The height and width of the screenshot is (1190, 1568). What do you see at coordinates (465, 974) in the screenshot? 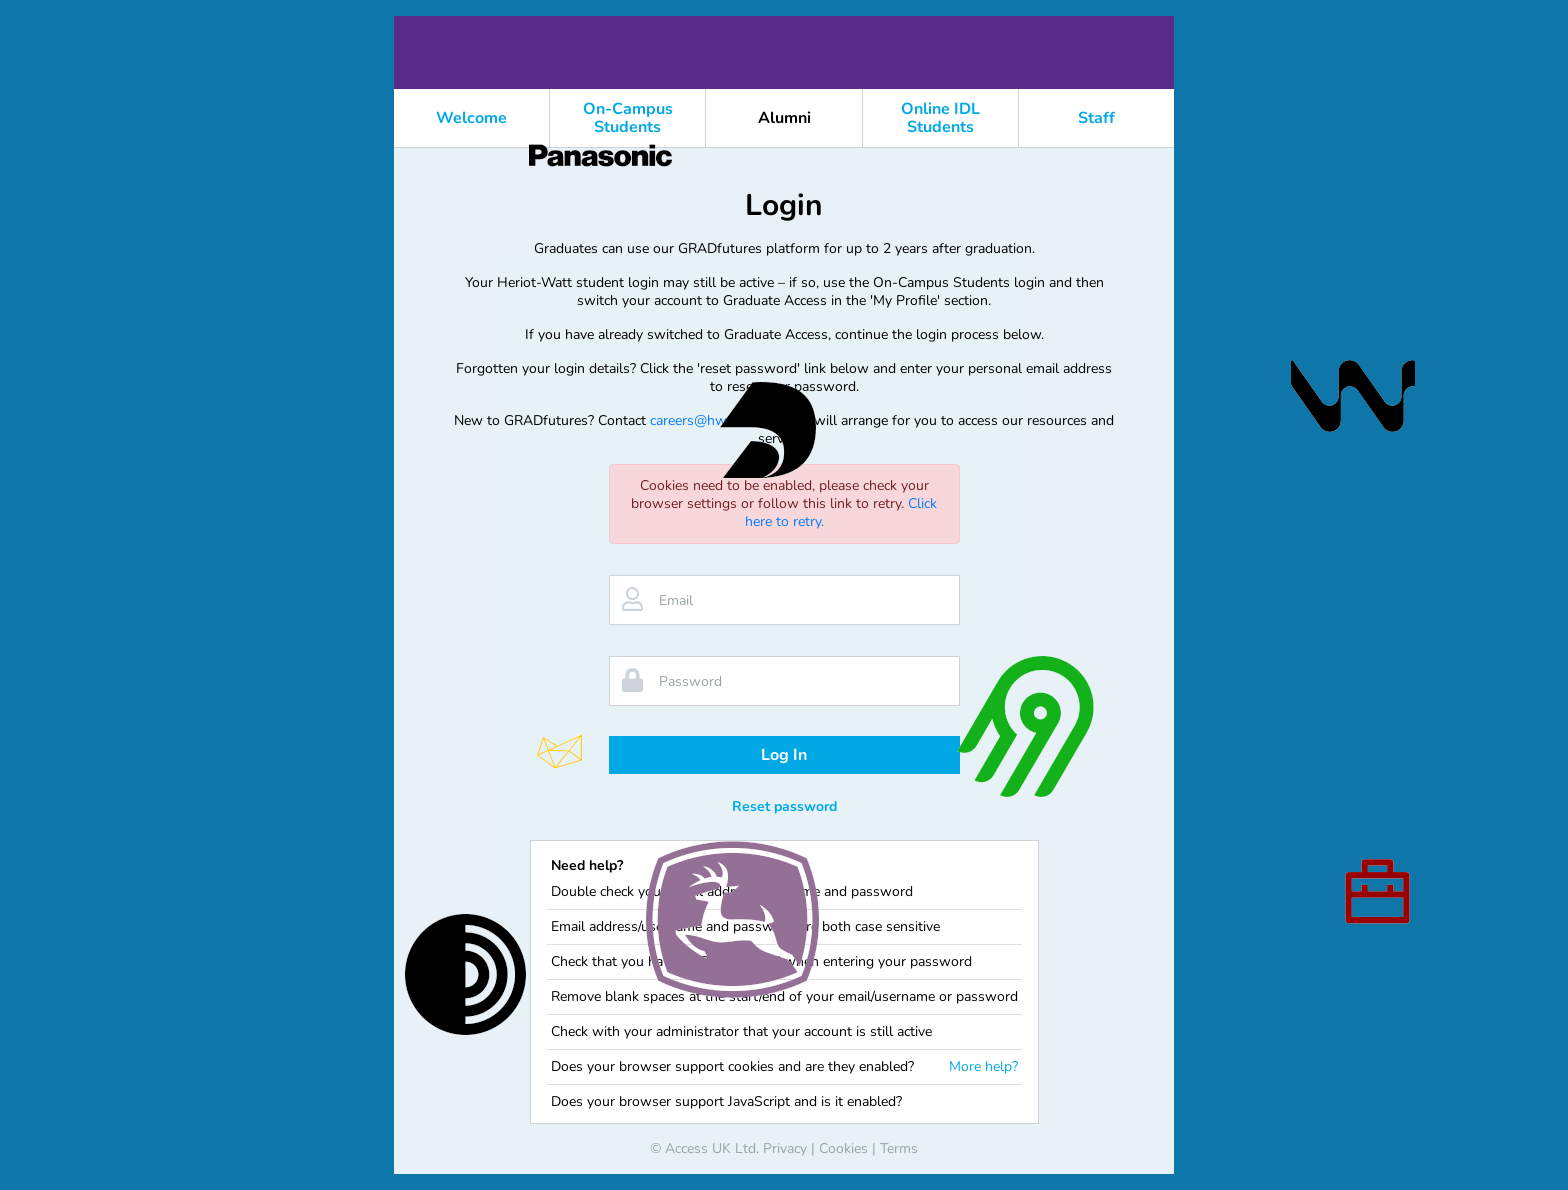
I see `open tor browser for anonymous web browsing` at bounding box center [465, 974].